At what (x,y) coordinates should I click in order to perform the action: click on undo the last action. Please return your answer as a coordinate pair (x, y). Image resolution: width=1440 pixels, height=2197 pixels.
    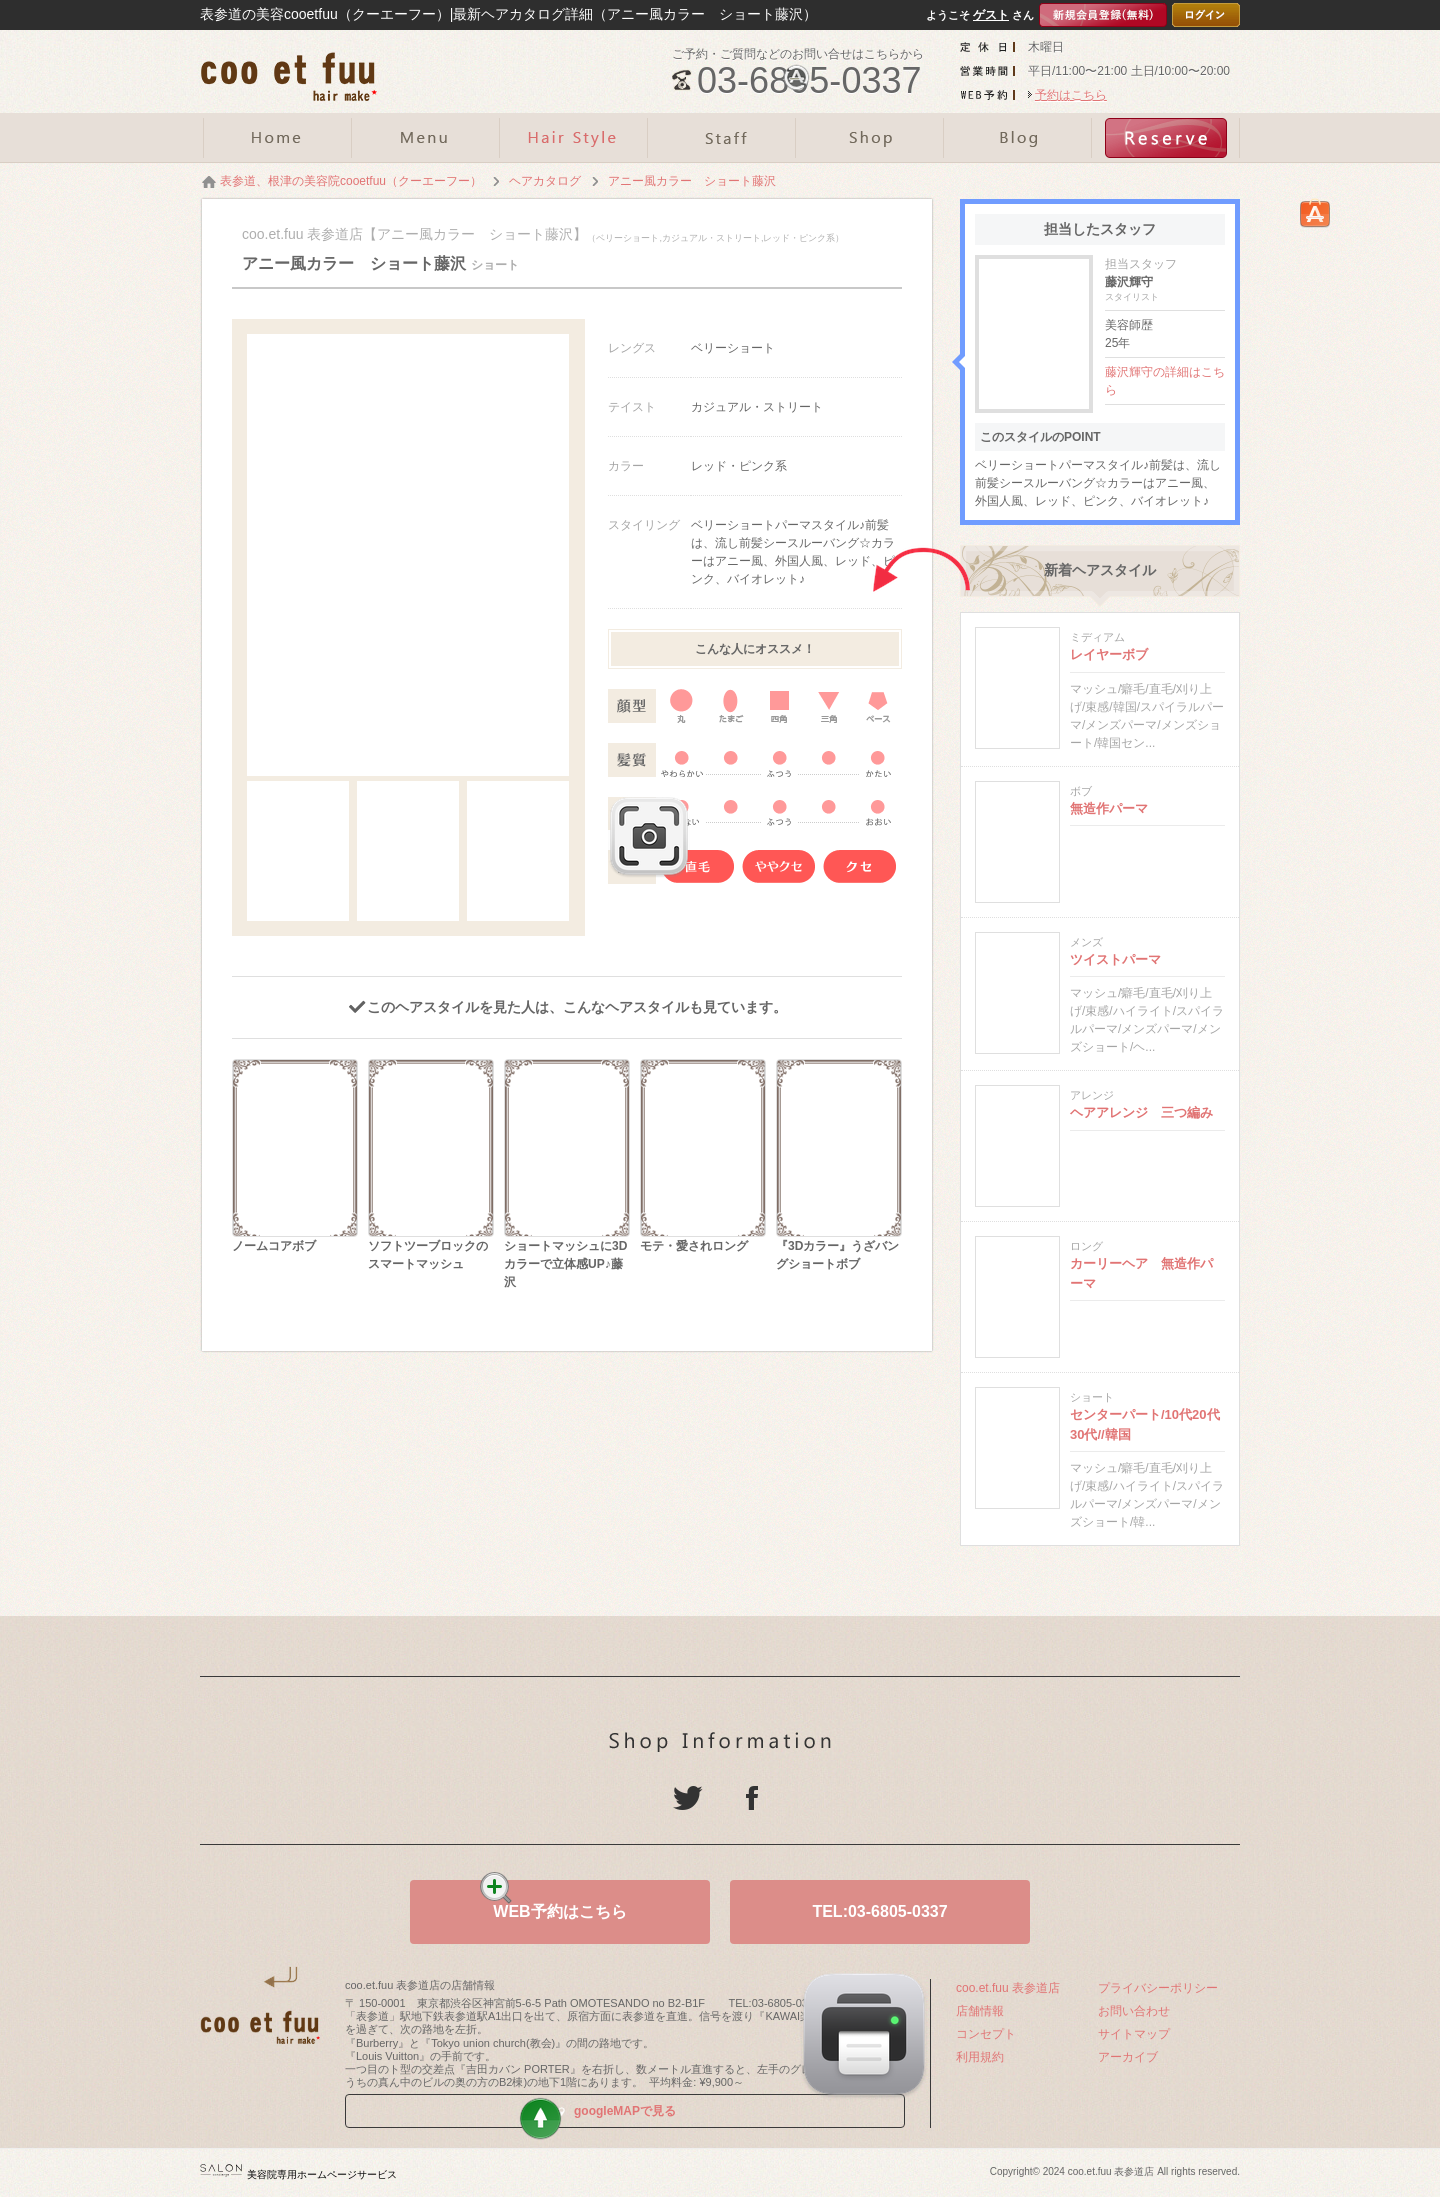
    Looking at the image, I should click on (921, 569).